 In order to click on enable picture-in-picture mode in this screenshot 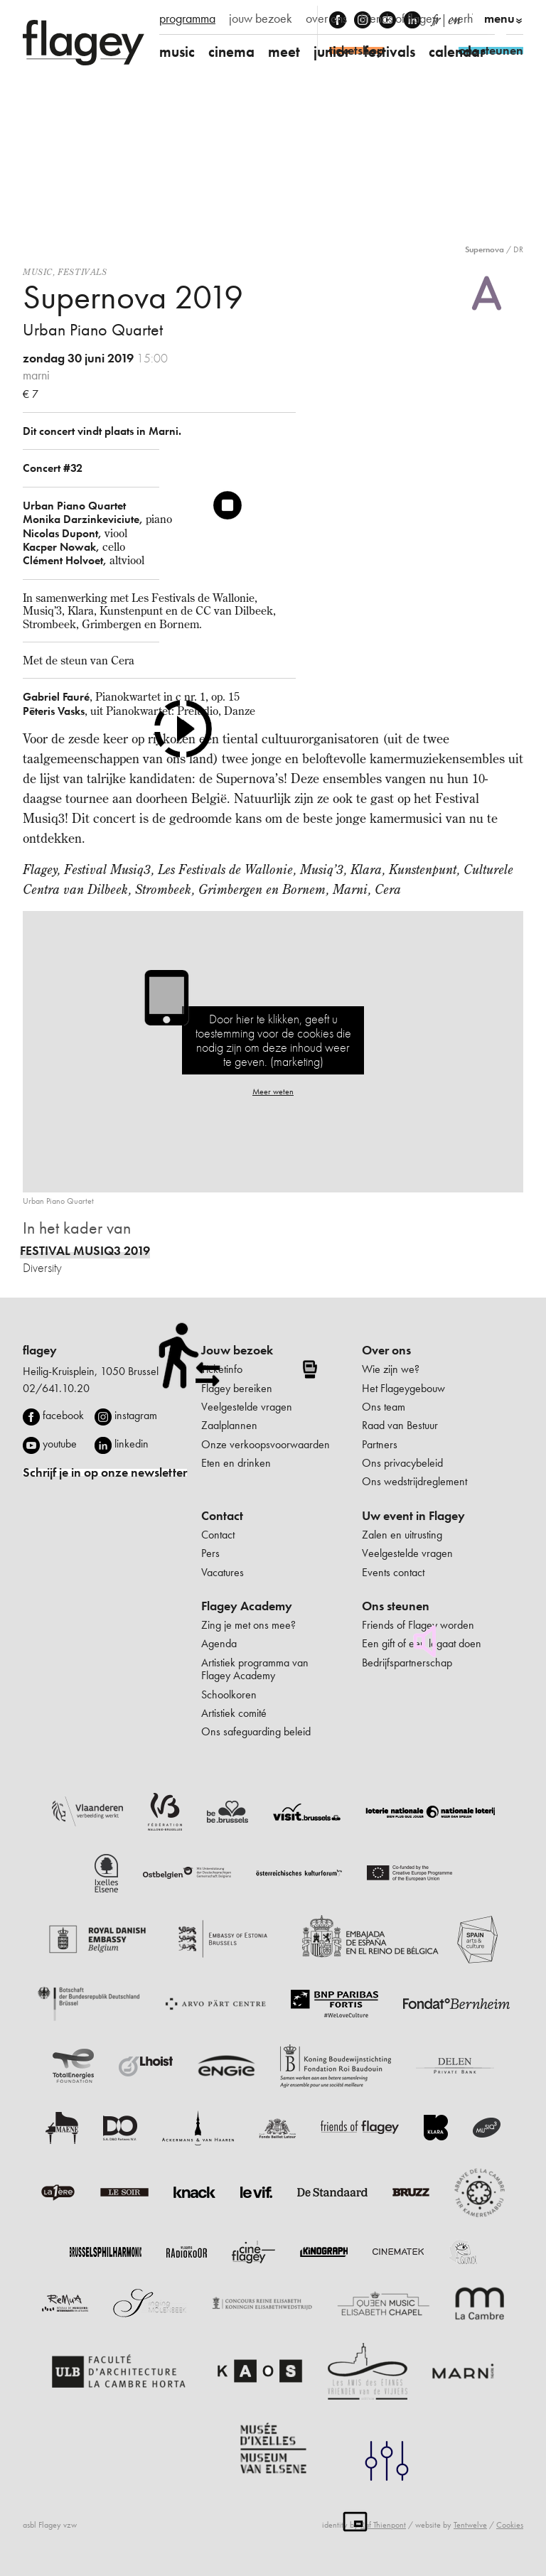, I will do `click(355, 2521)`.